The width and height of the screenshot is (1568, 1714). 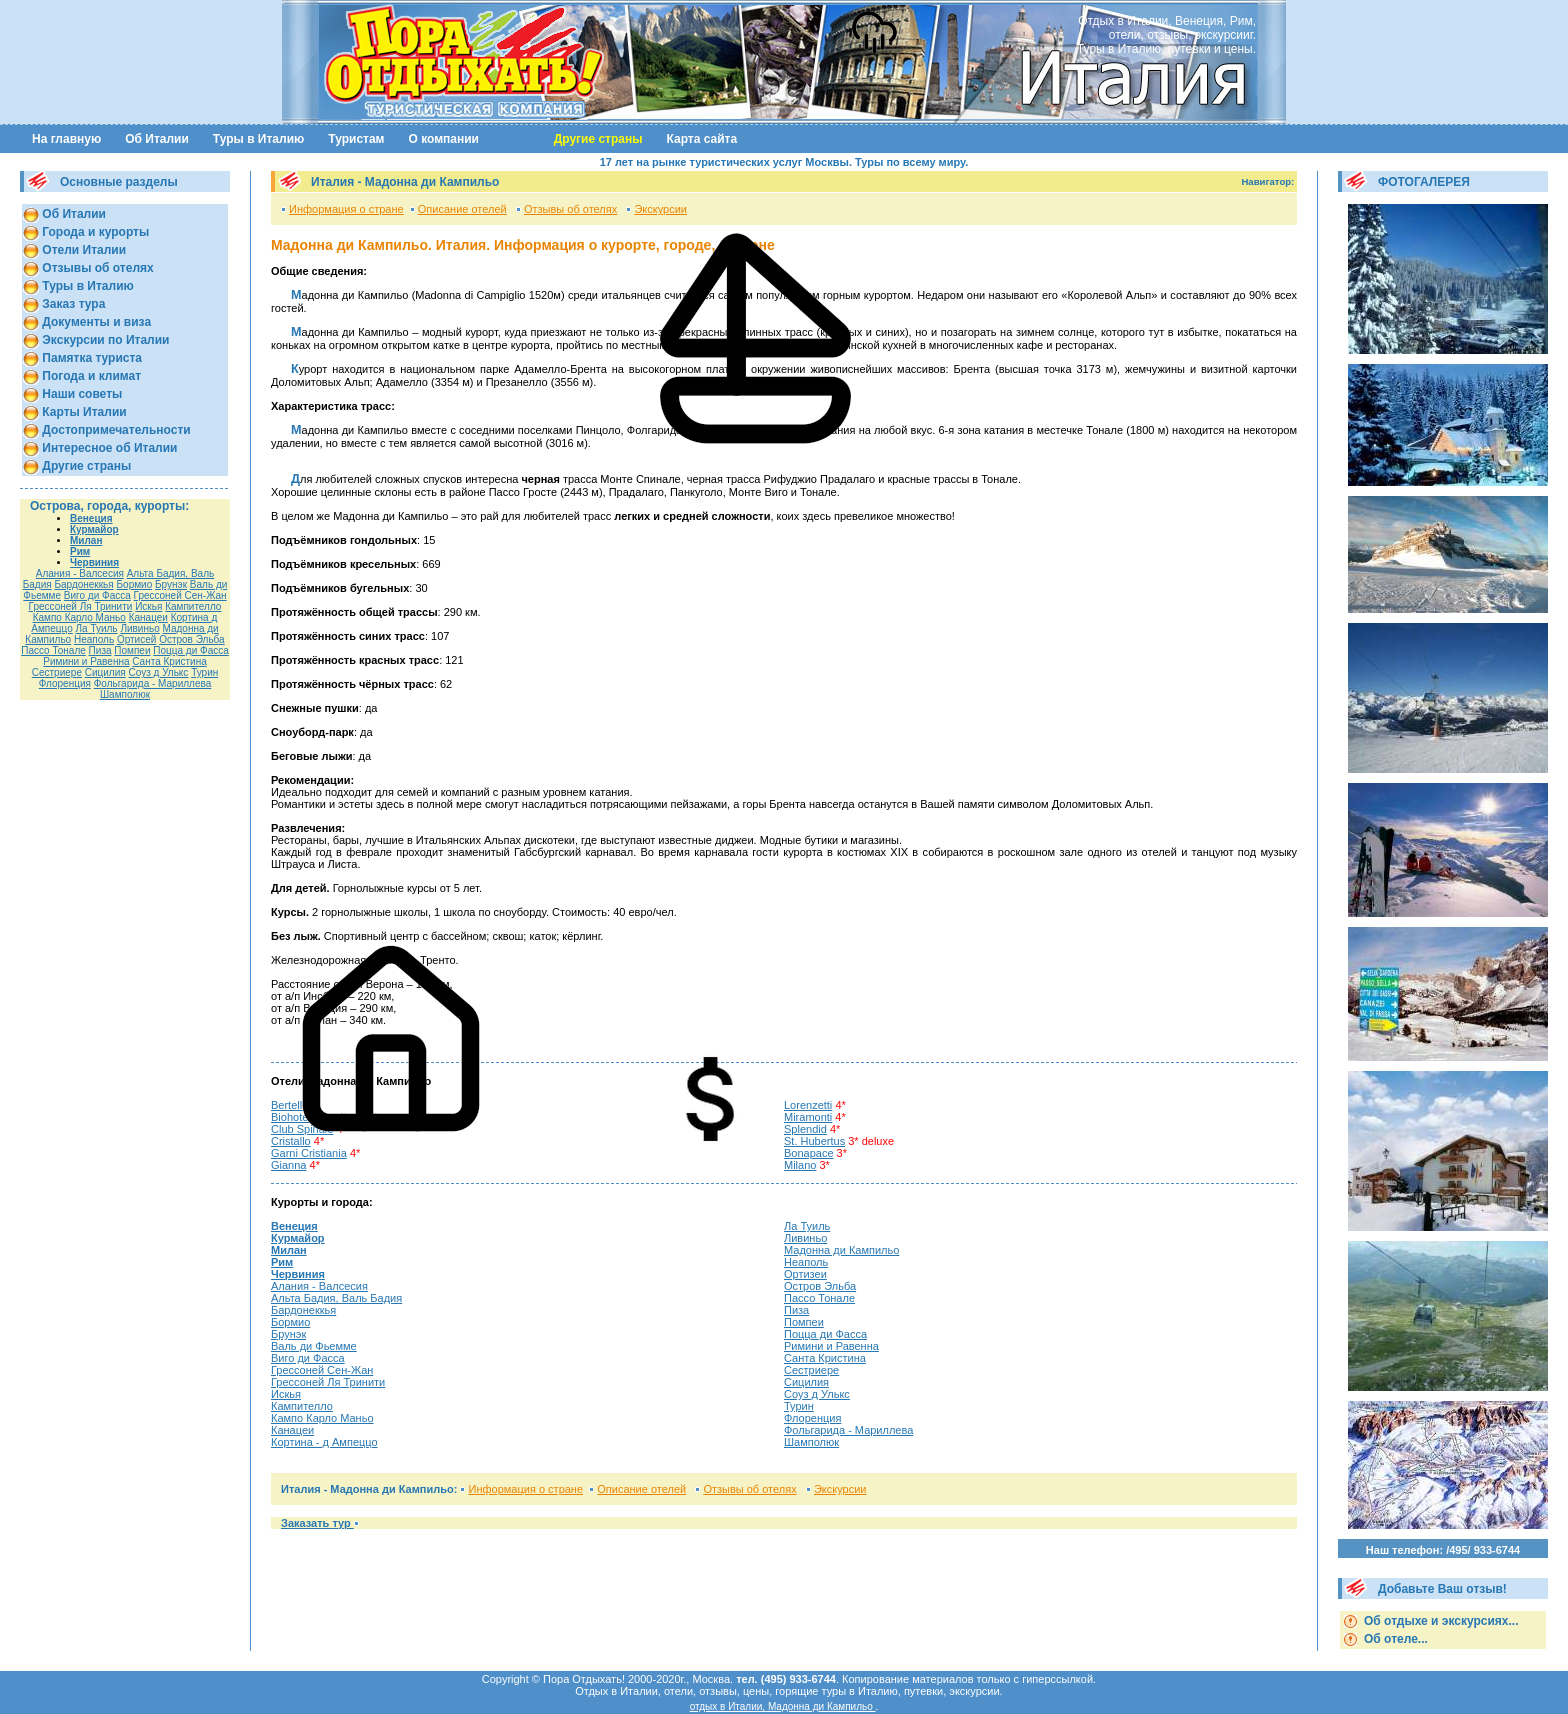 What do you see at coordinates (713, 1099) in the screenshot?
I see `view pricing or payment details` at bounding box center [713, 1099].